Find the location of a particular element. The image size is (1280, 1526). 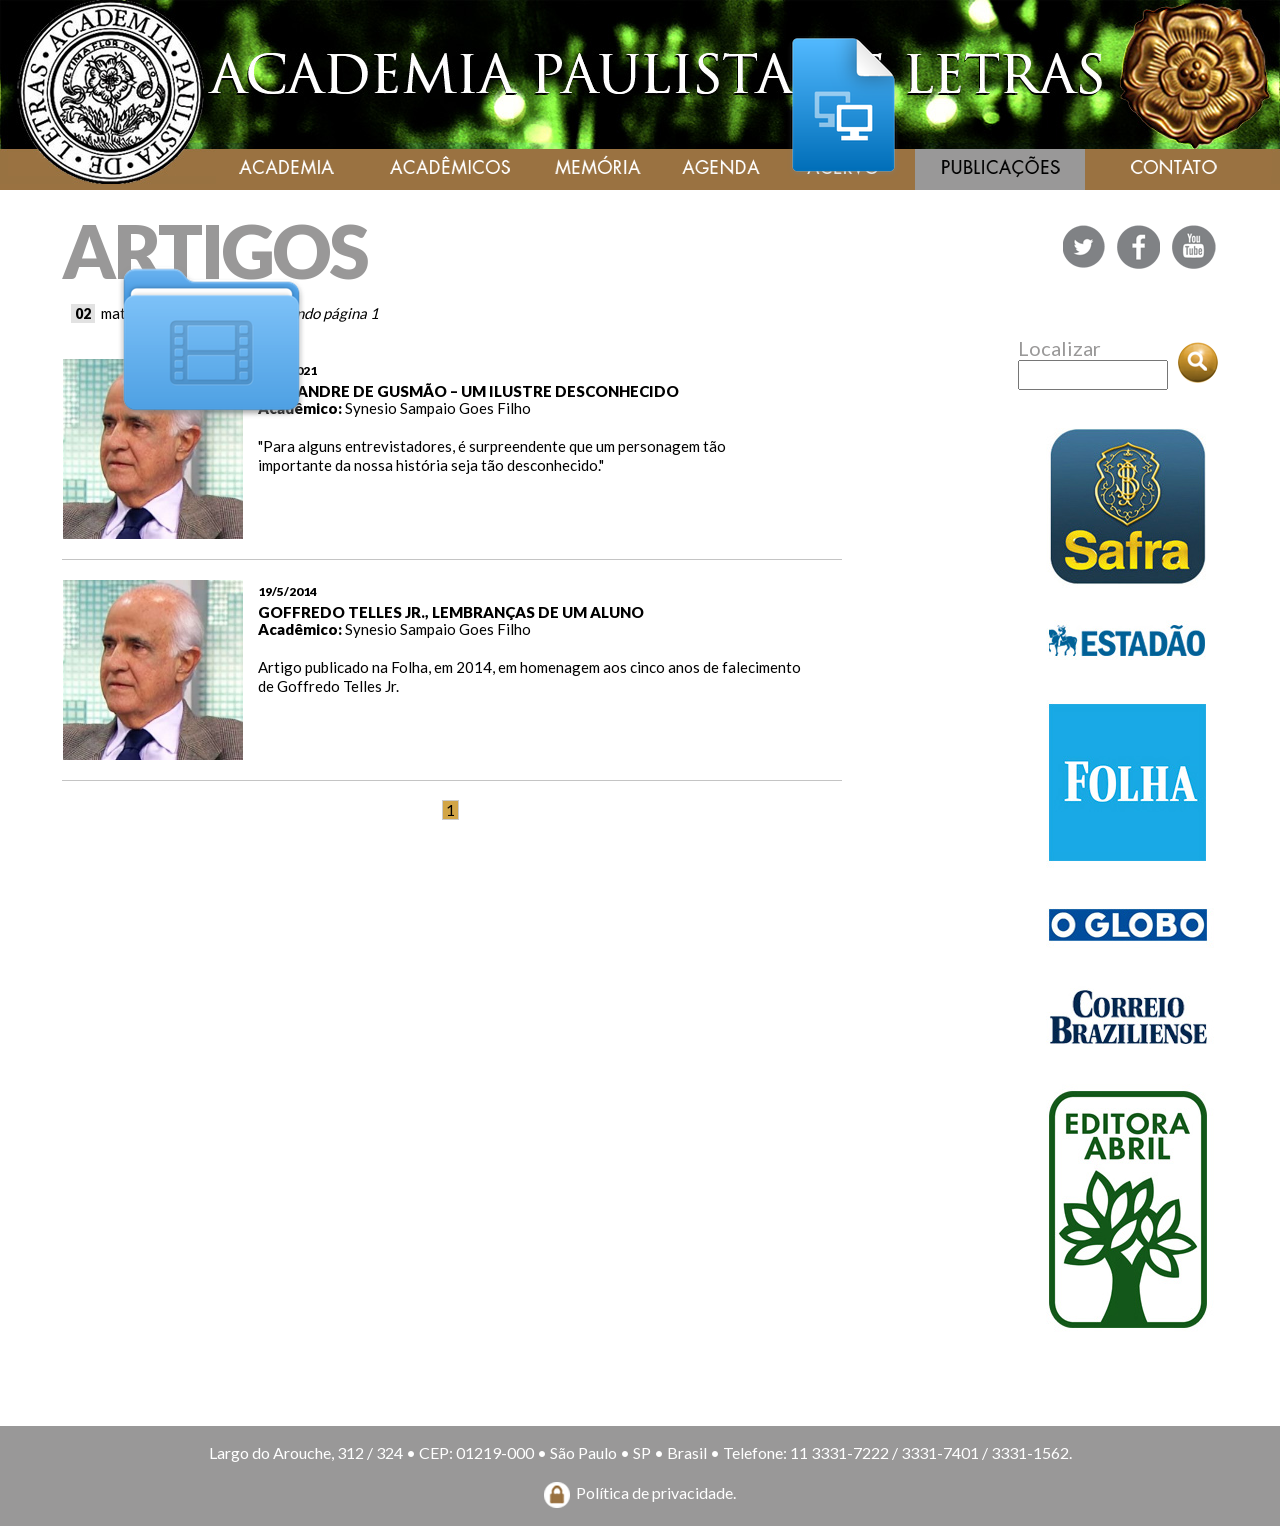

open your movies folder is located at coordinates (211, 339).